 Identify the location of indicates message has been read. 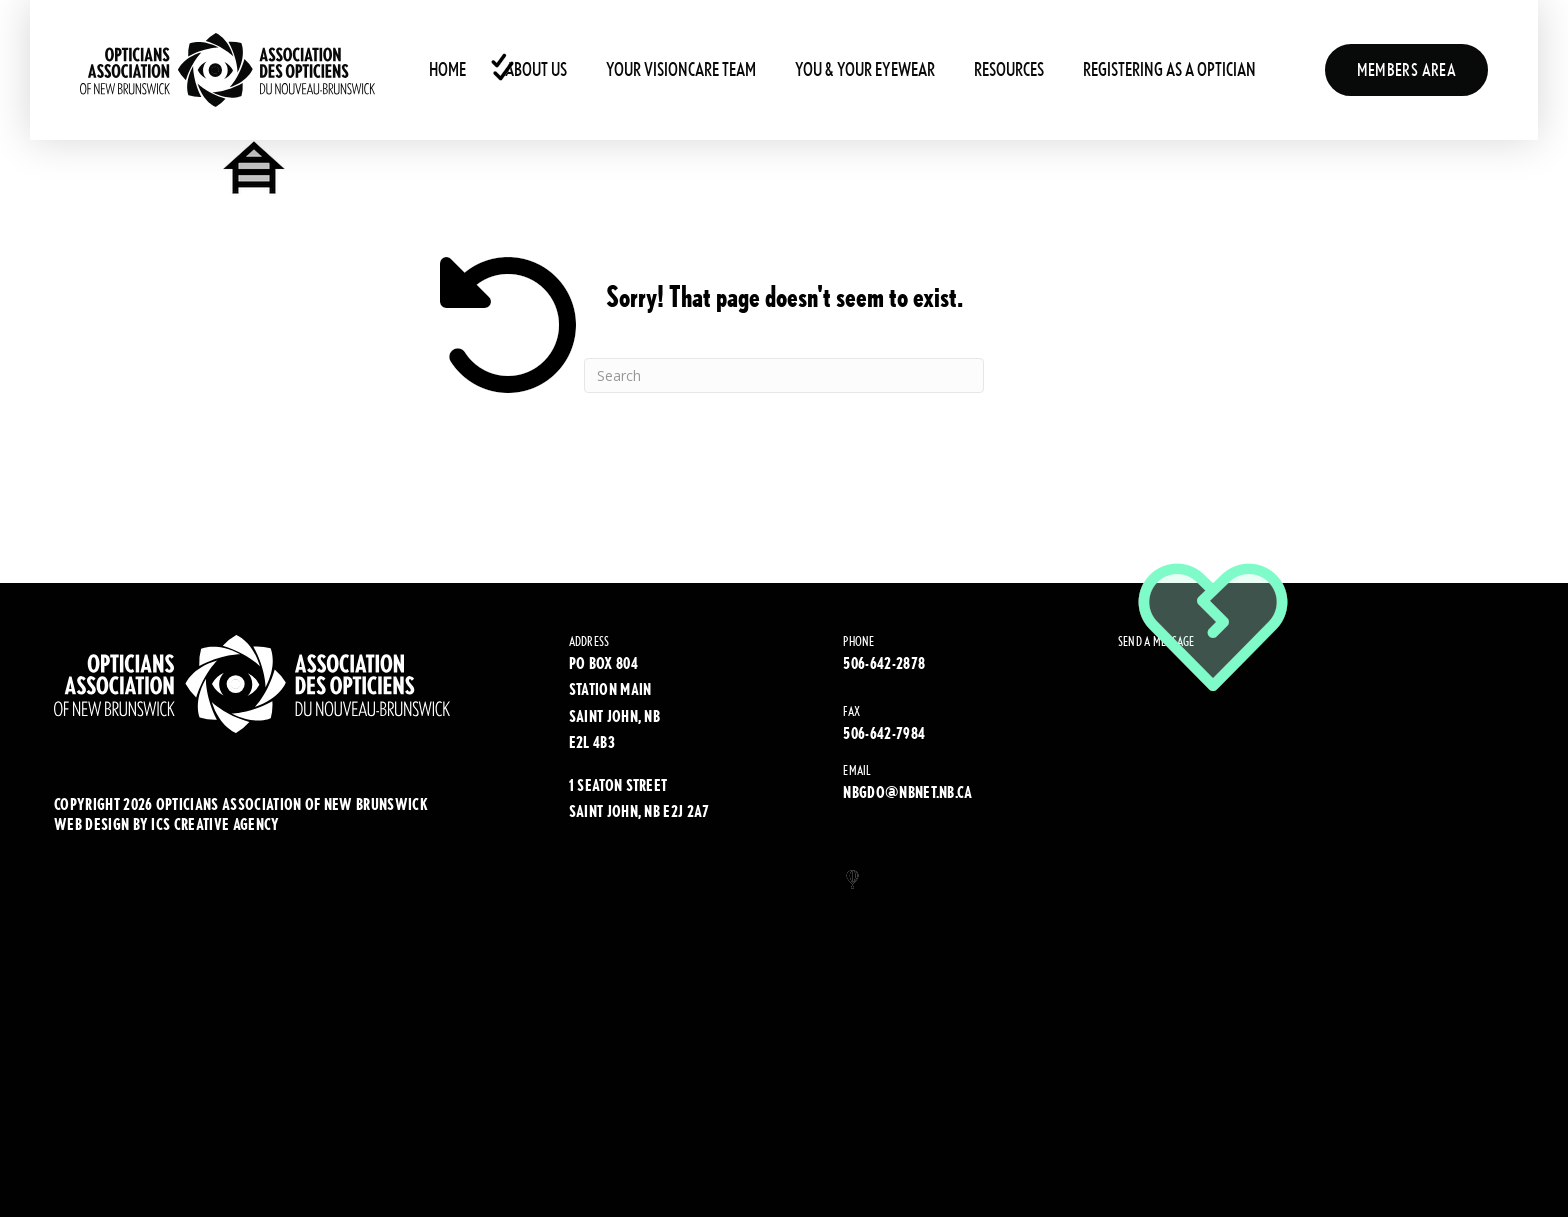
(502, 67).